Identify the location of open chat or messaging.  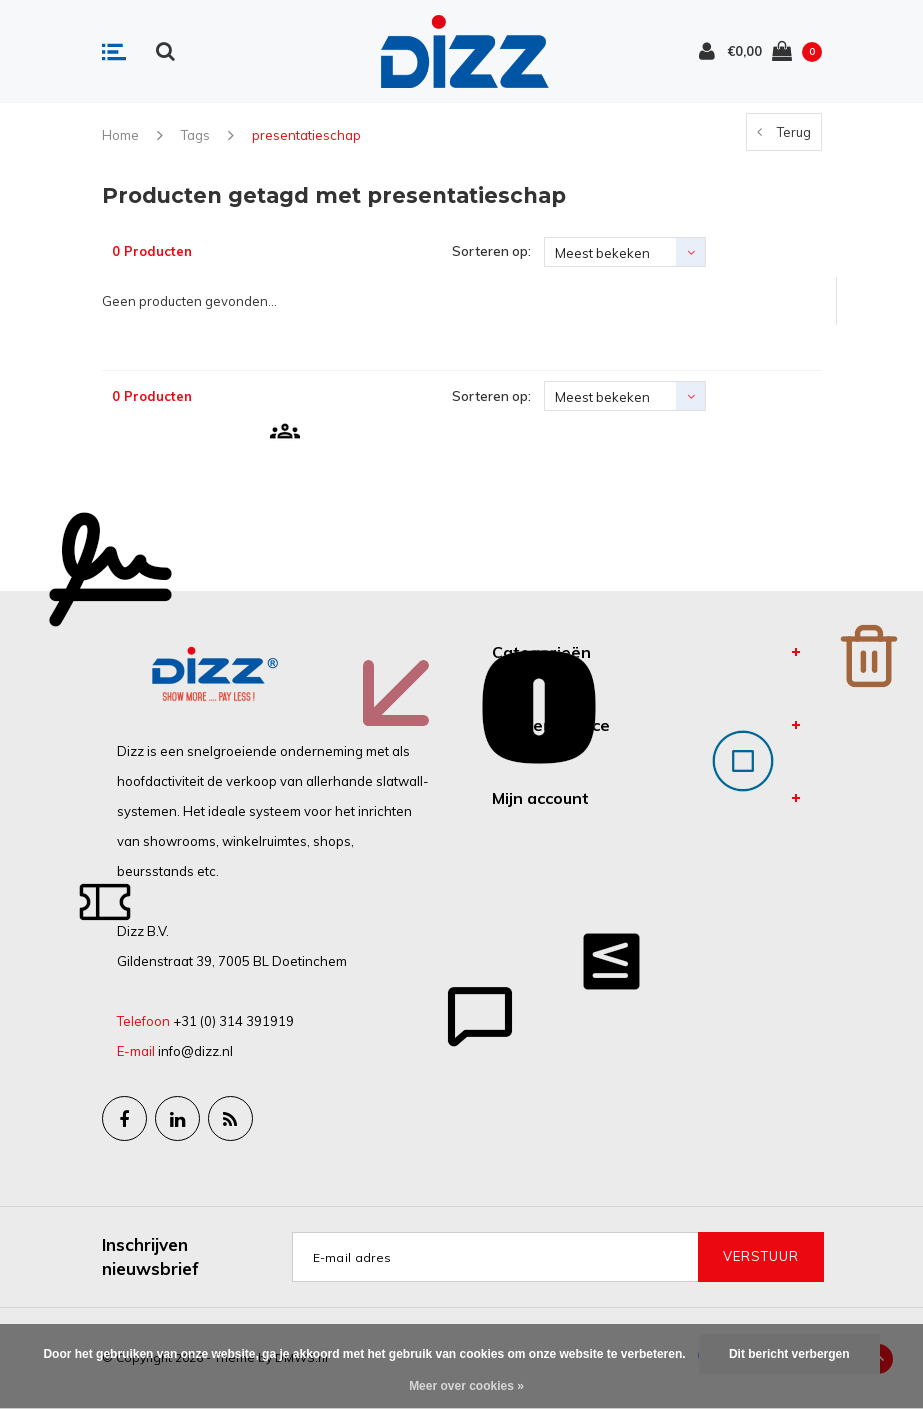
(480, 1012).